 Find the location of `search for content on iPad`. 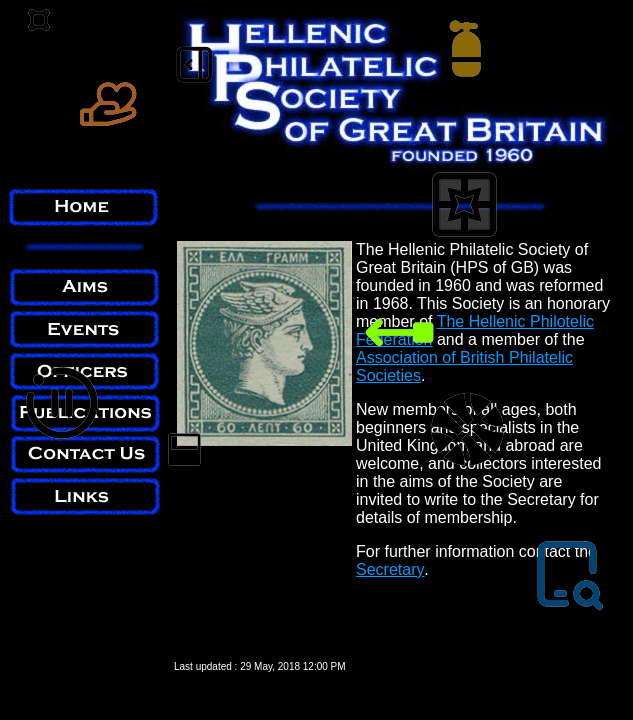

search for content on iPad is located at coordinates (567, 574).